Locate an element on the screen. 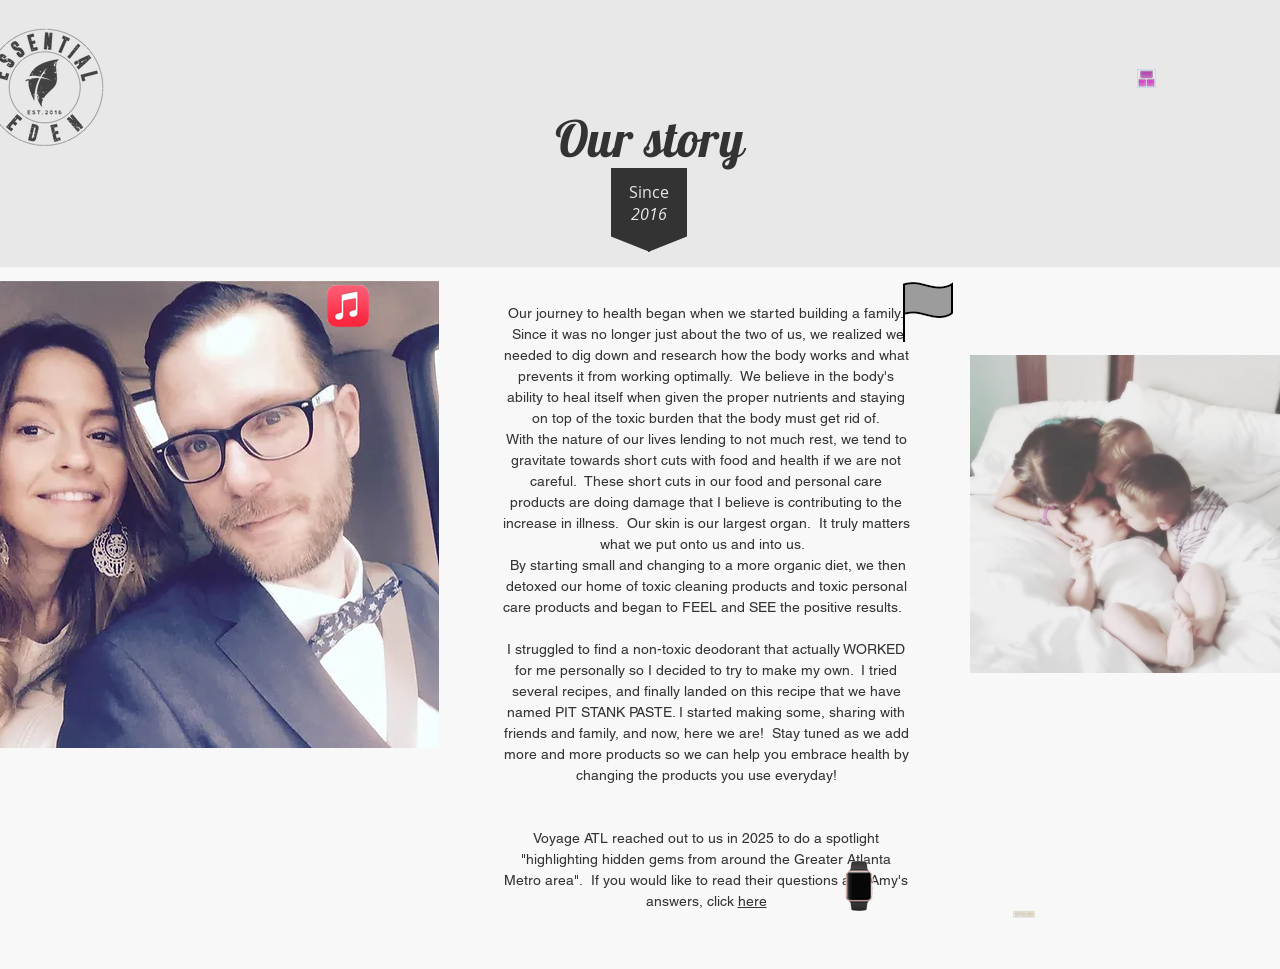 This screenshot has height=969, width=1280. view flagged emails in Mail is located at coordinates (928, 312).